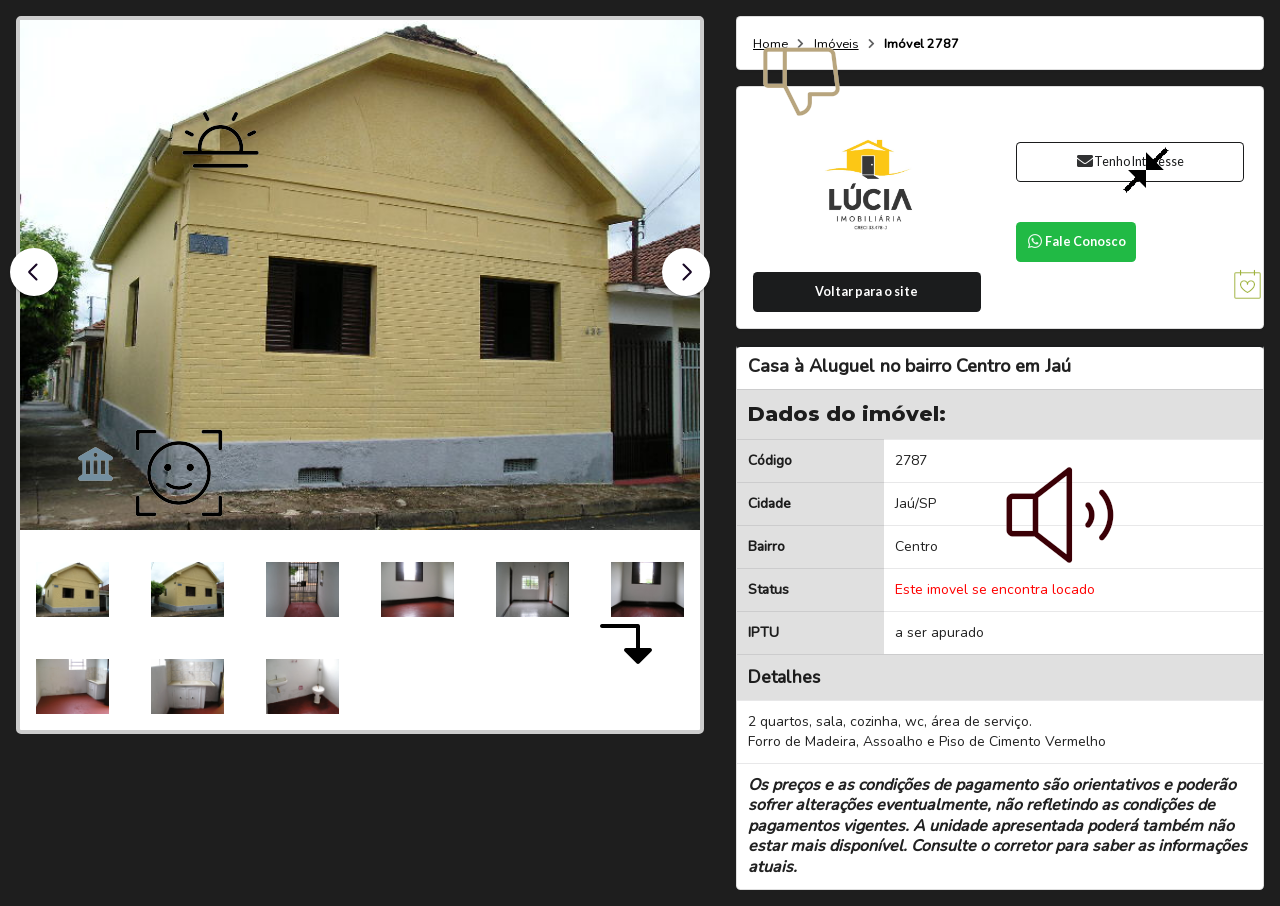 The image size is (1280, 906). I want to click on toggle sunrise/sunset display mode, so click(220, 142).